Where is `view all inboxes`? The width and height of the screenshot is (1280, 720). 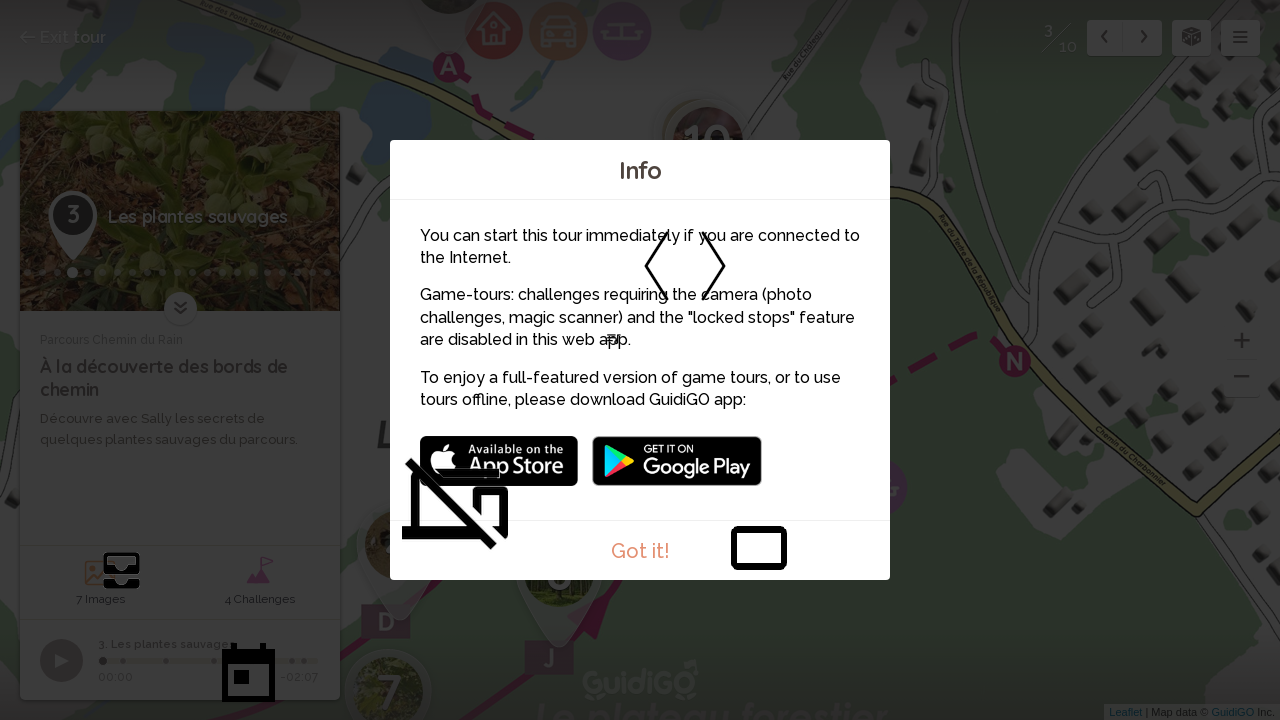
view all inboxes is located at coordinates (121, 570).